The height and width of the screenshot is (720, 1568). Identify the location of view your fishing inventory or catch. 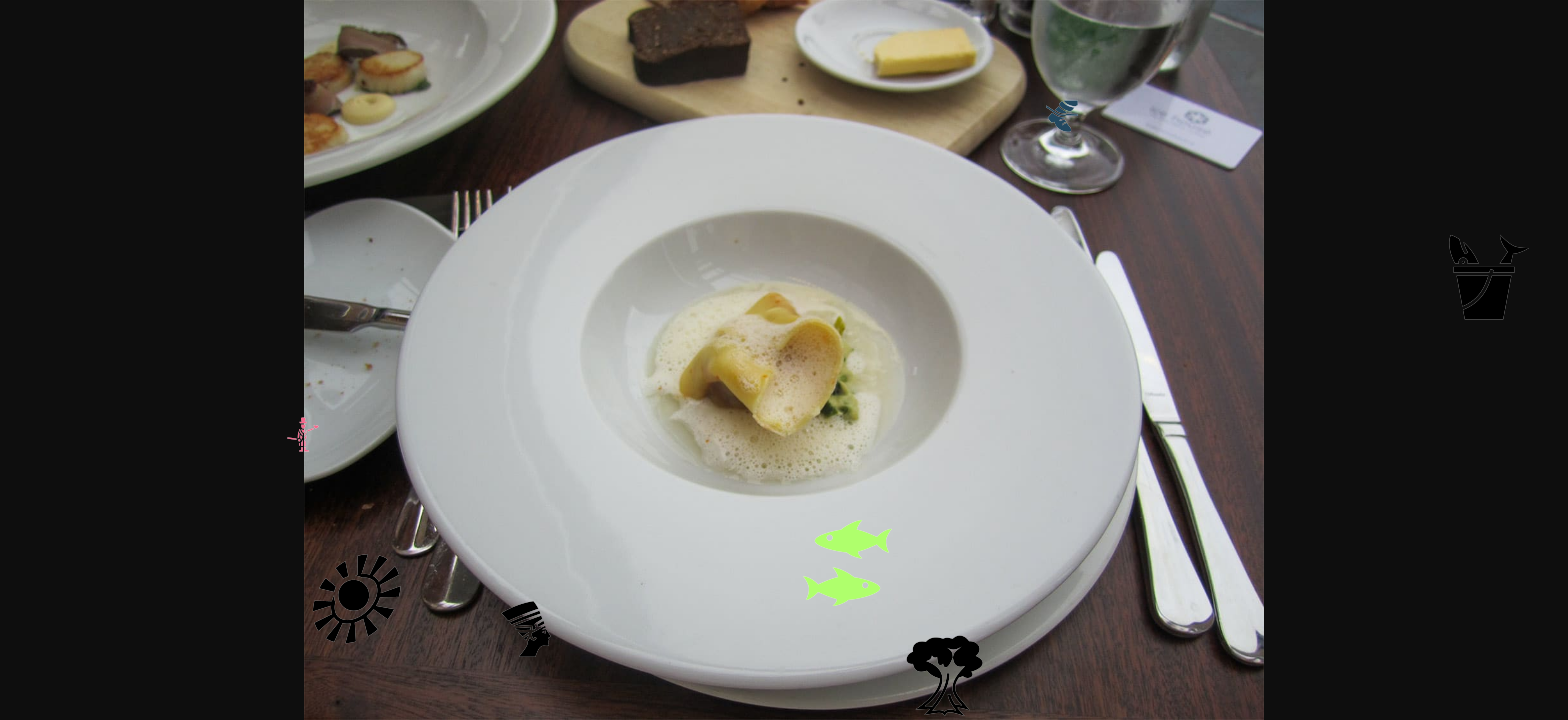
(1484, 277).